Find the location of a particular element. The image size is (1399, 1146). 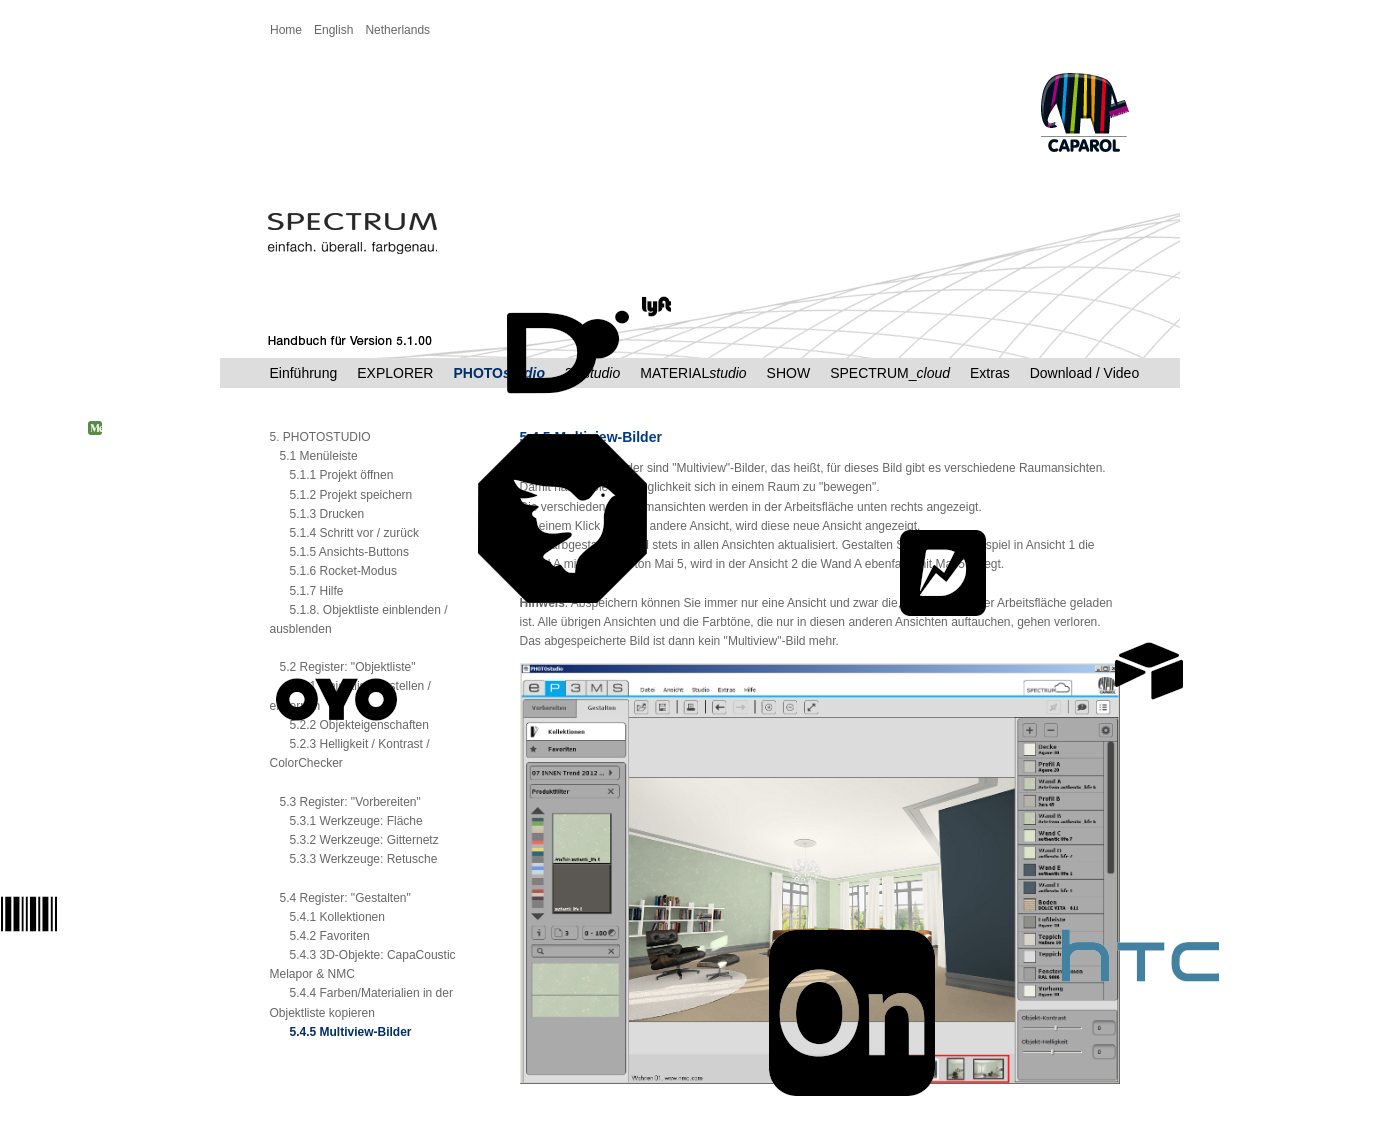

open the lyft app is located at coordinates (656, 306).